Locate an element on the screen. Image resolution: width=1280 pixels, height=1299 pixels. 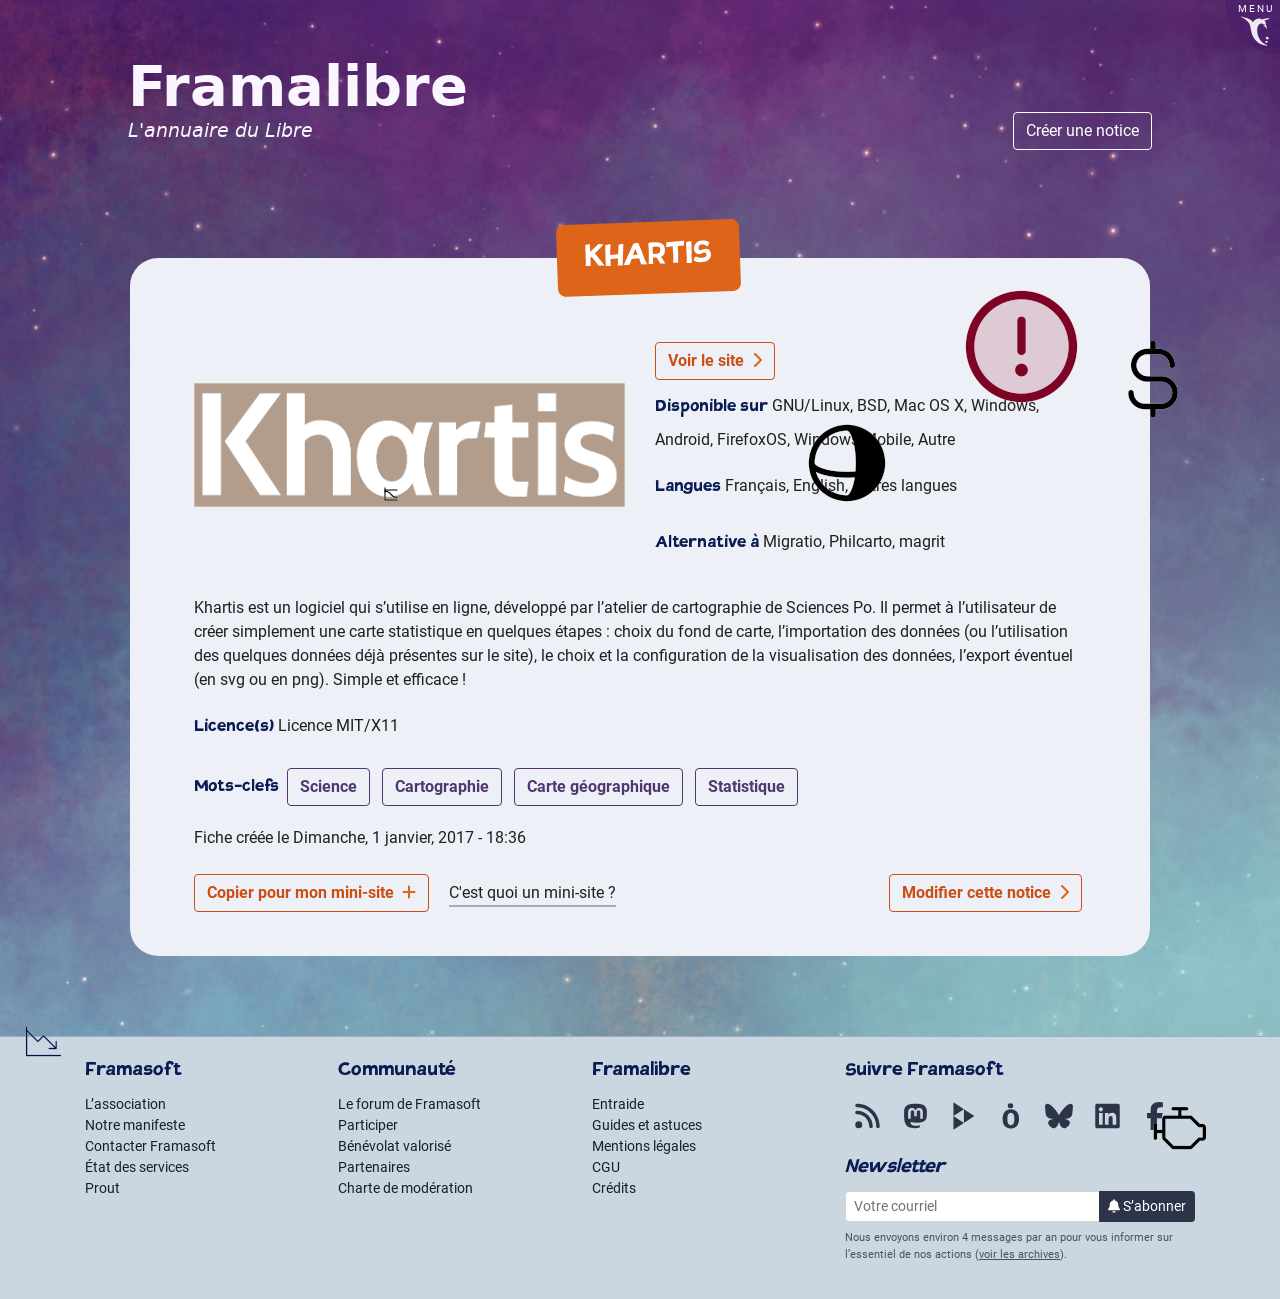
indicates a 3D or globe-related feature is located at coordinates (847, 463).